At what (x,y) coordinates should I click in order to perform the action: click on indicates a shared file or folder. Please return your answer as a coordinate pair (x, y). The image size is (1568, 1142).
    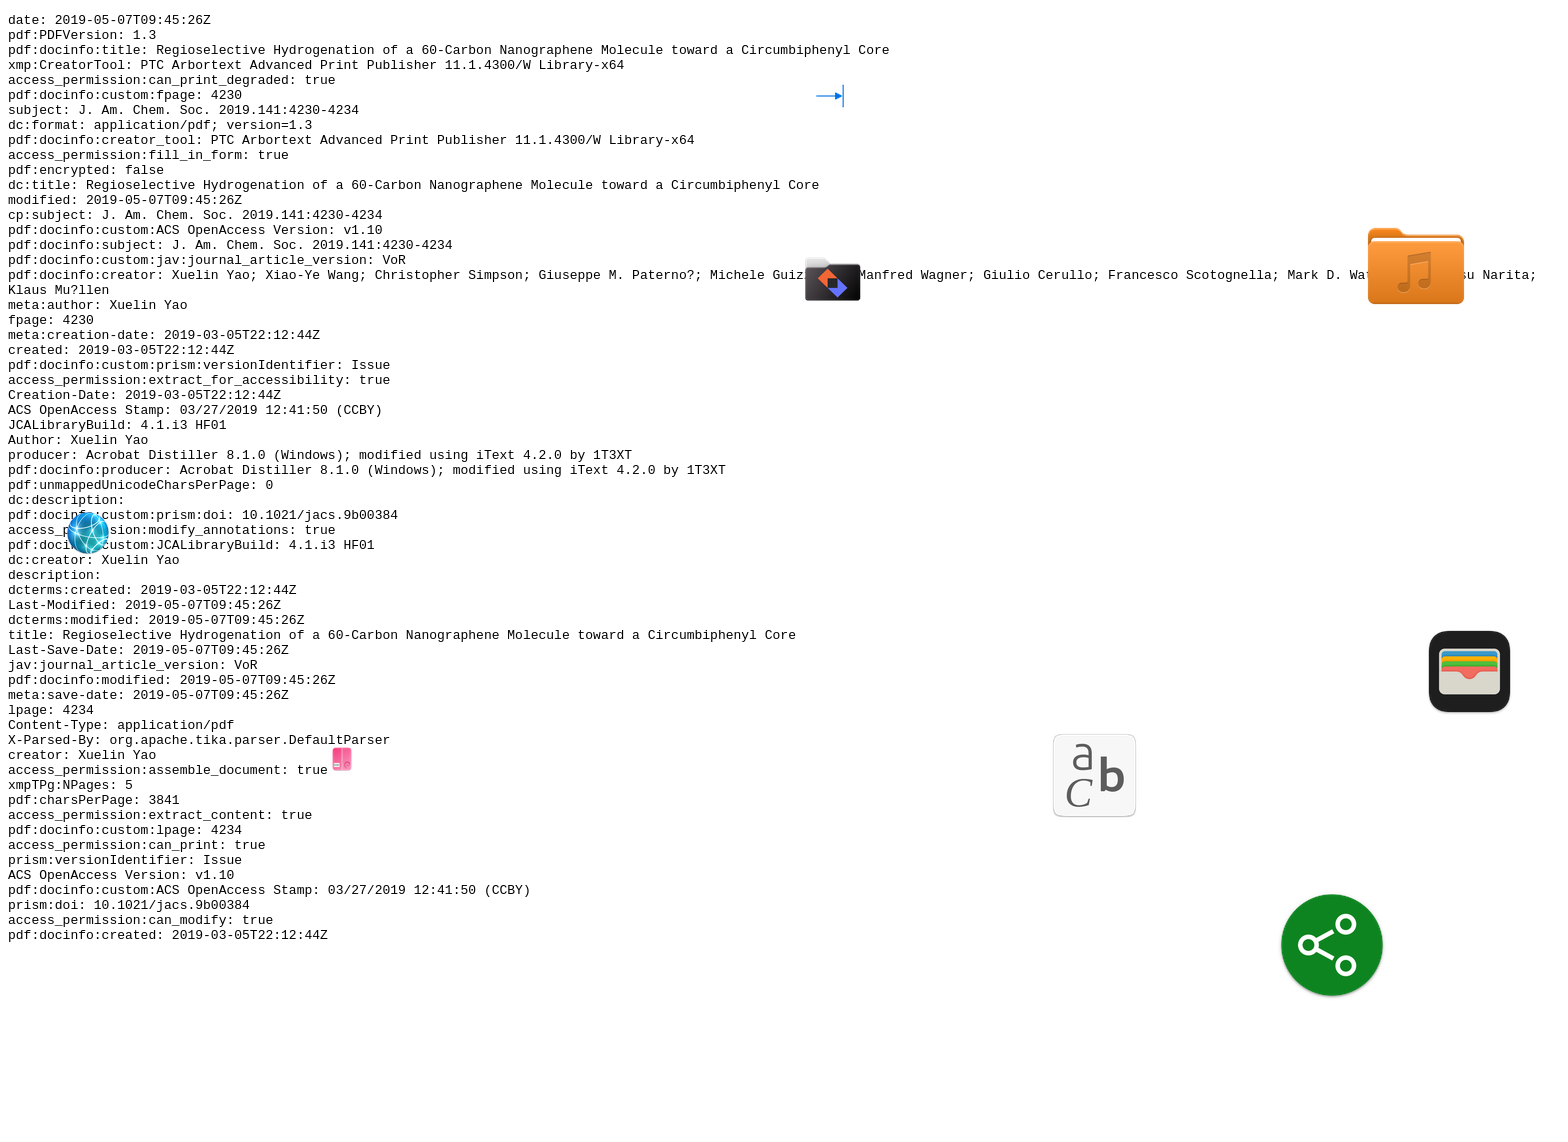
    Looking at the image, I should click on (1332, 945).